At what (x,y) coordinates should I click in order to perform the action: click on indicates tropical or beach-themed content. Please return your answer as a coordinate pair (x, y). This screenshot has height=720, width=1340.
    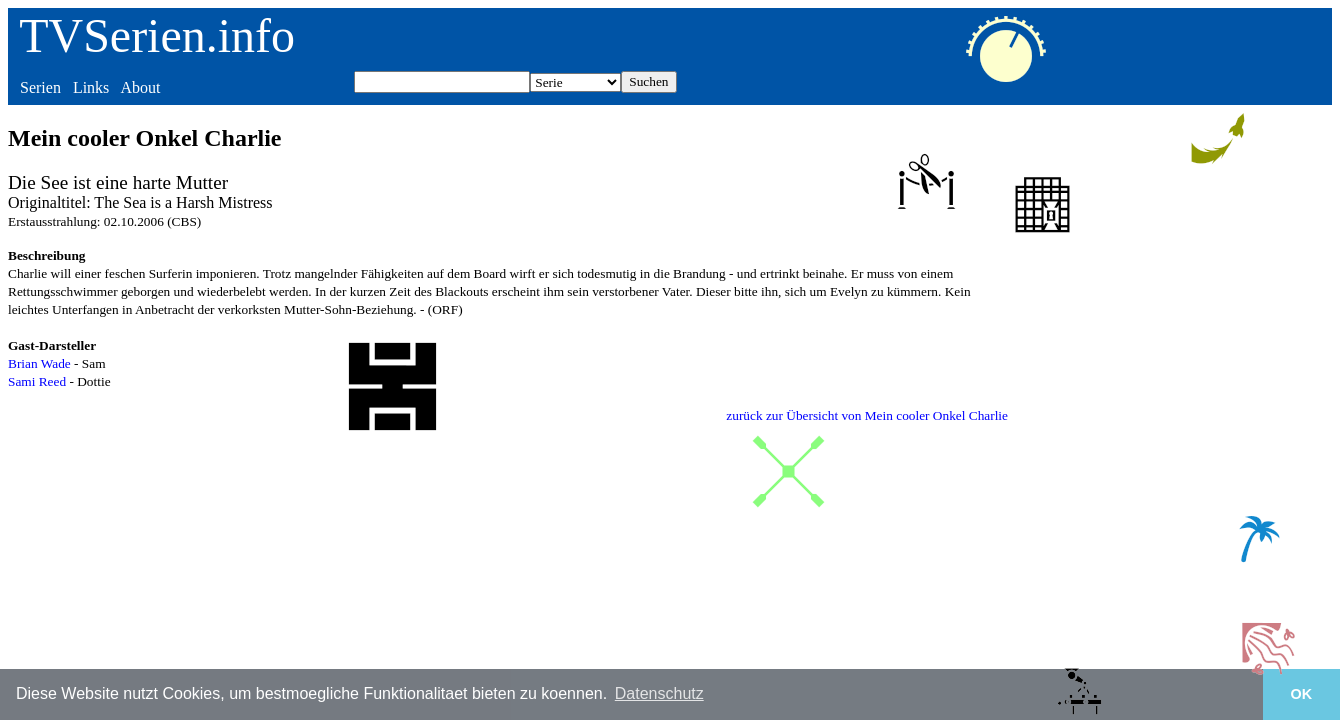
    Looking at the image, I should click on (1259, 539).